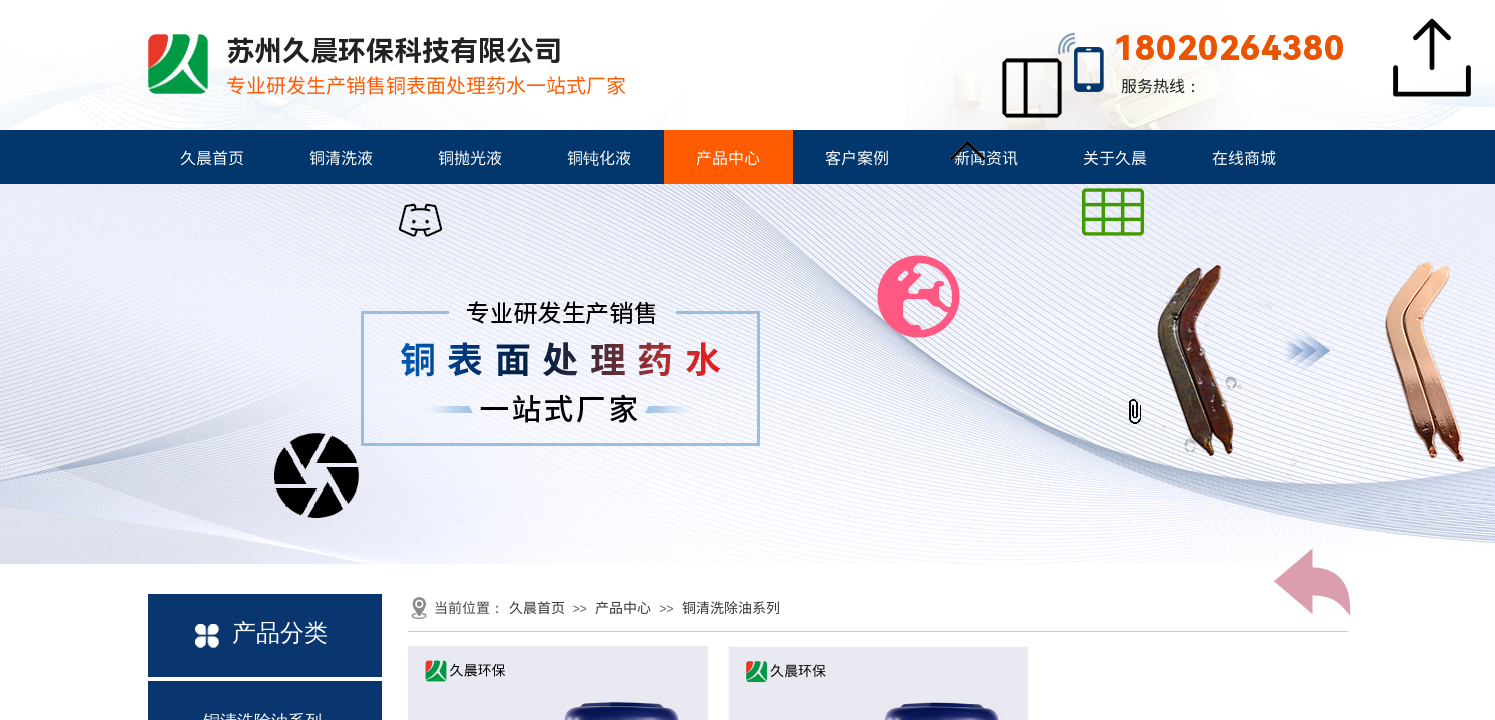 This screenshot has height=720, width=1495. Describe the element at coordinates (1113, 212) in the screenshot. I see `view all apps or menu options` at that location.